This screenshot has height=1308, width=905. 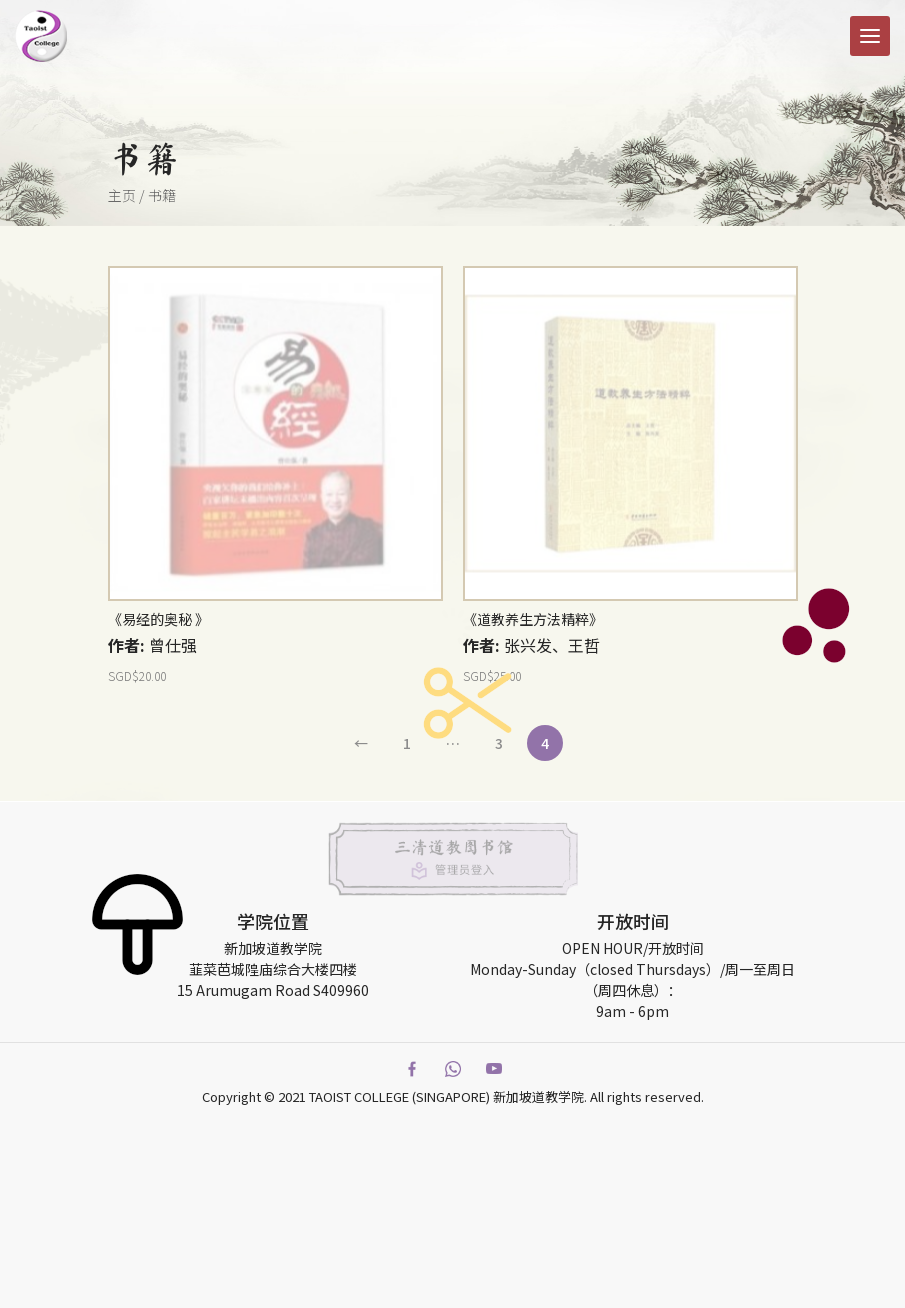 What do you see at coordinates (137, 924) in the screenshot?
I see `browse fungi or mushroom identification` at bounding box center [137, 924].